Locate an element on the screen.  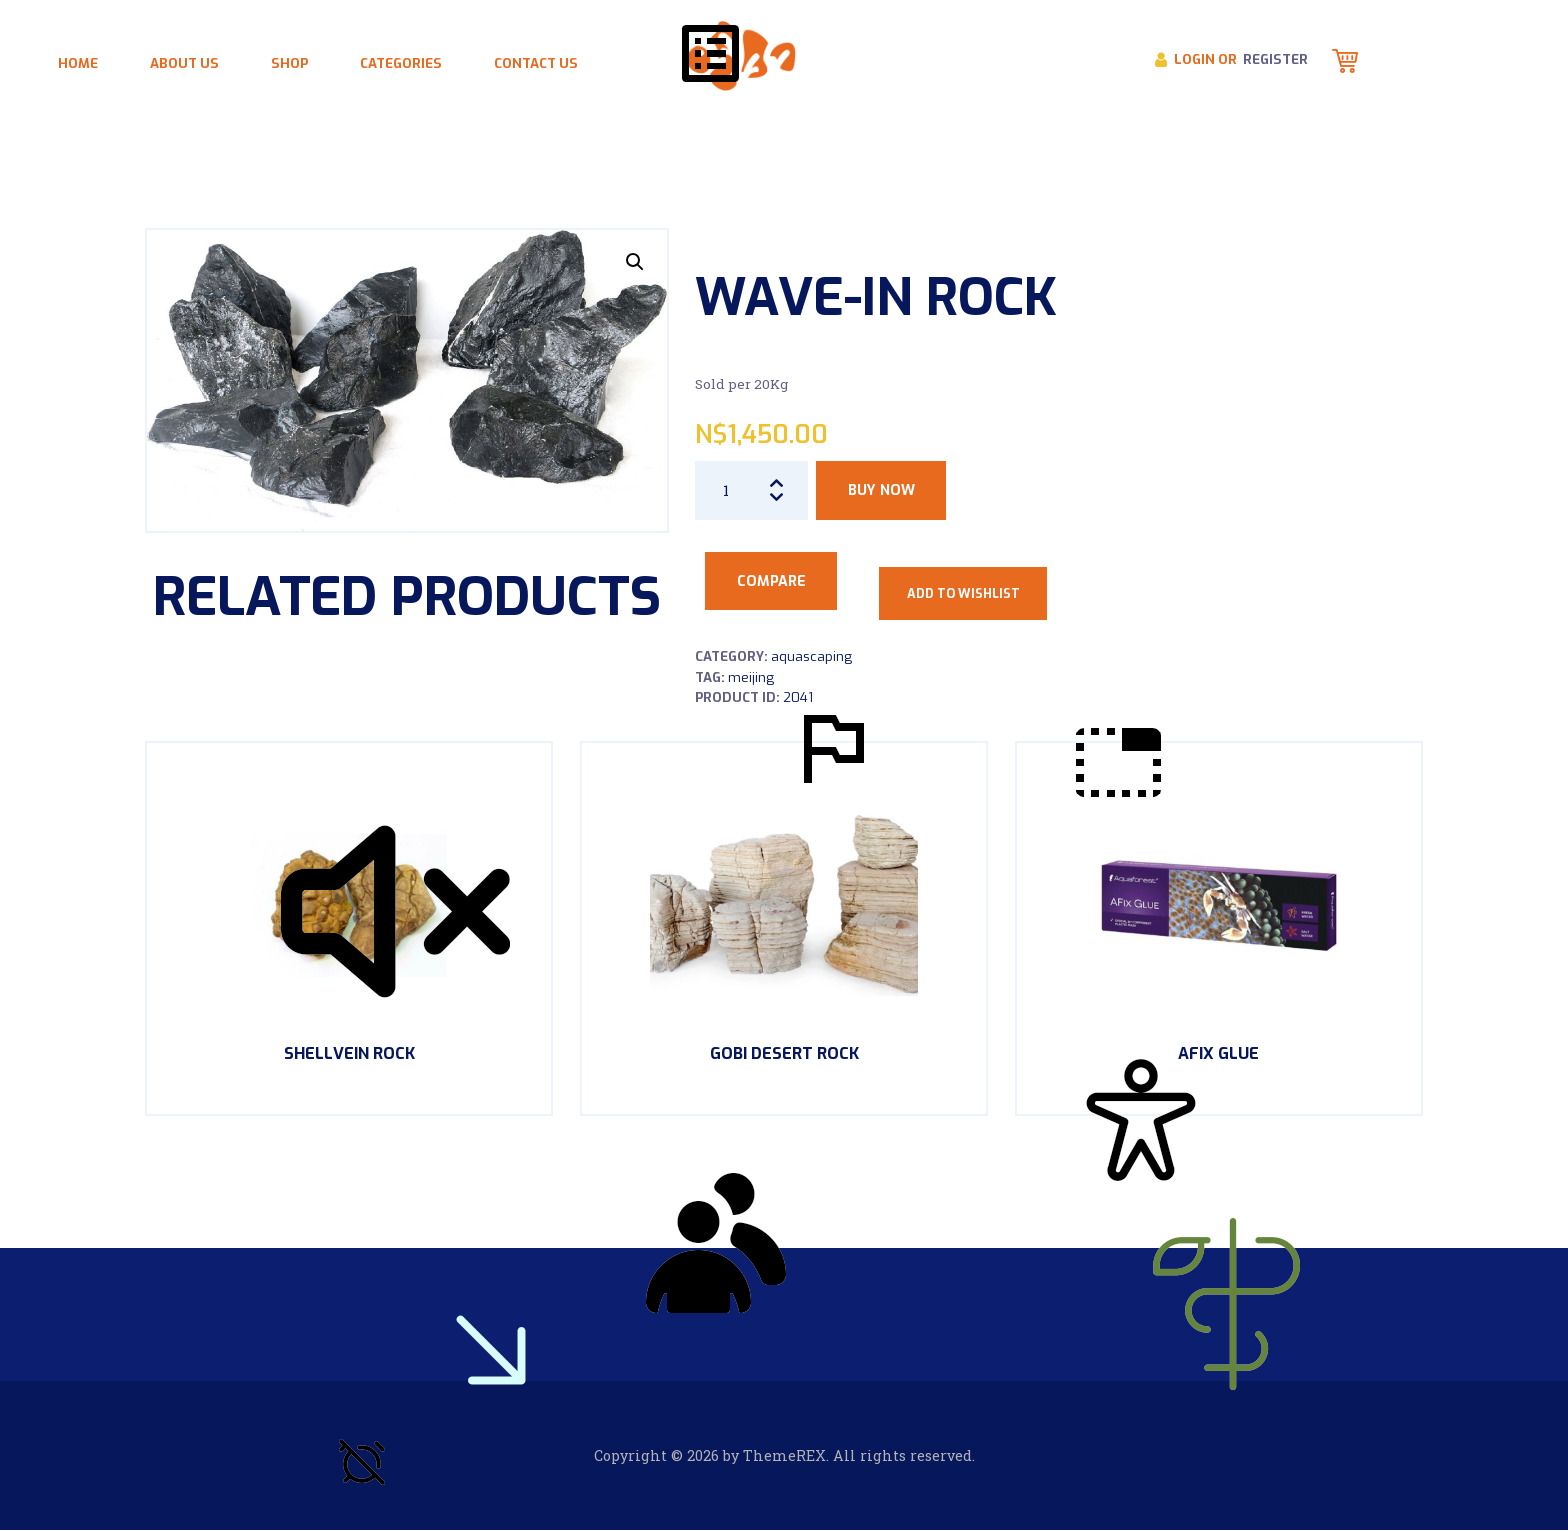
flag or report content is located at coordinates (832, 747).